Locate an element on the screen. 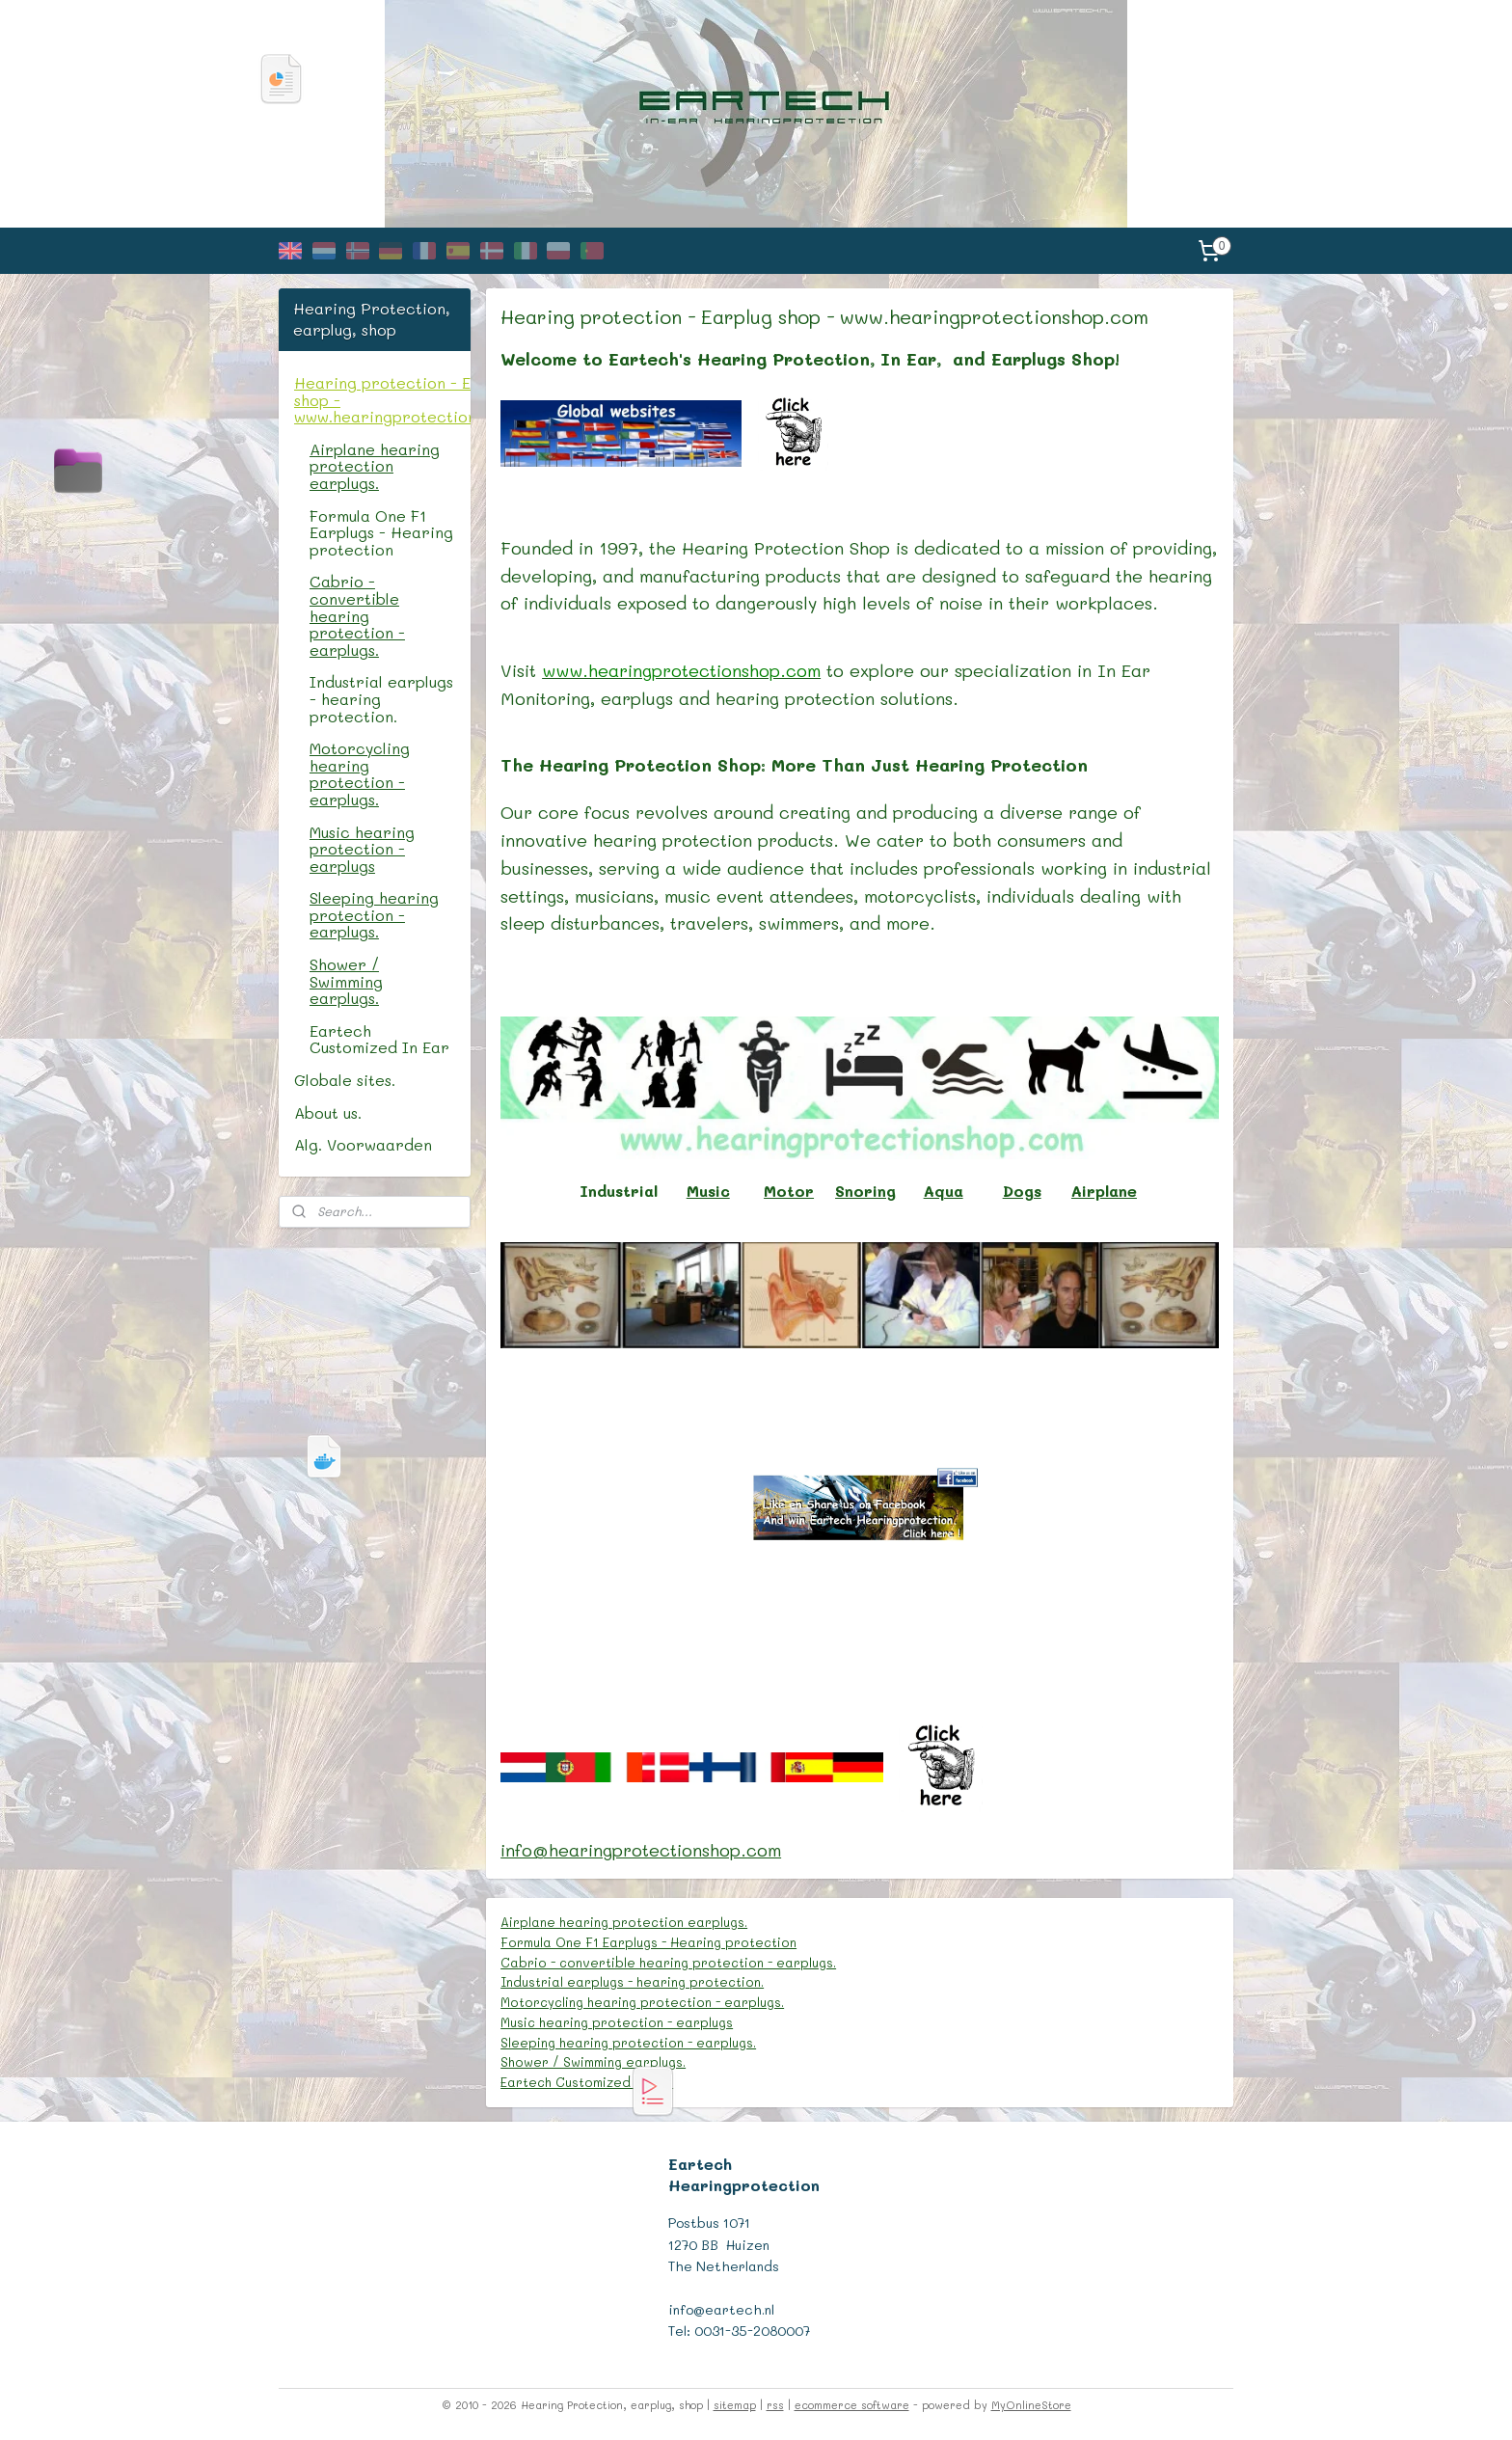  open a presentation file is located at coordinates (281, 78).